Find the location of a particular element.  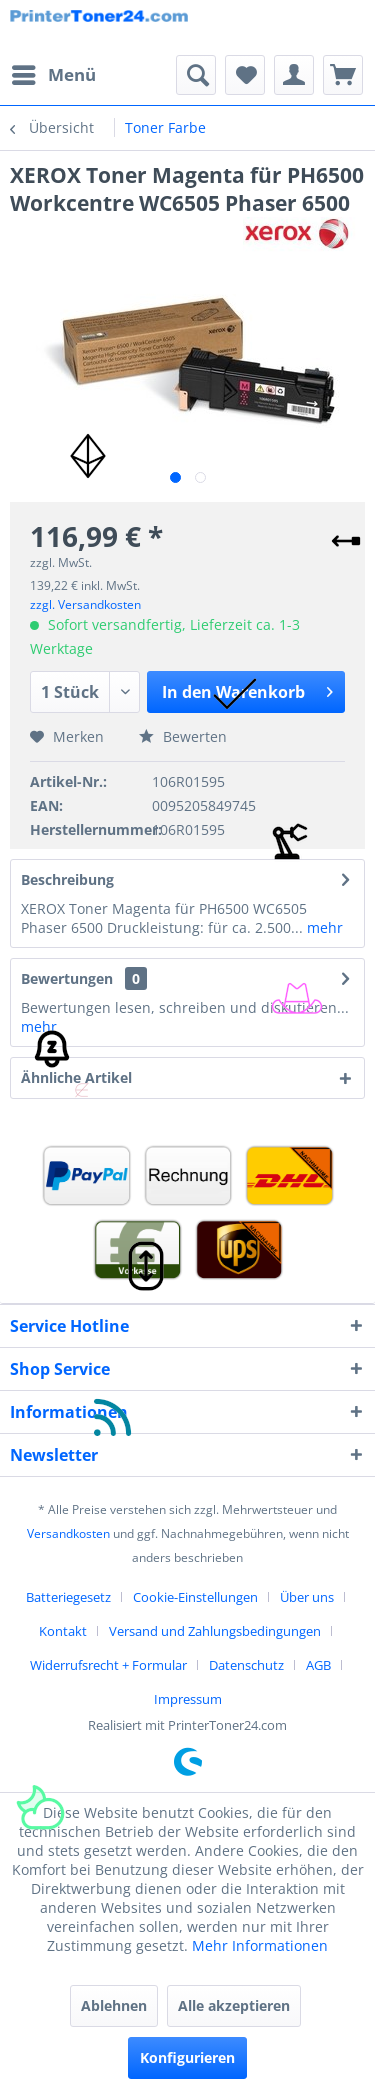

view ethereum wallet or balance is located at coordinates (88, 456).